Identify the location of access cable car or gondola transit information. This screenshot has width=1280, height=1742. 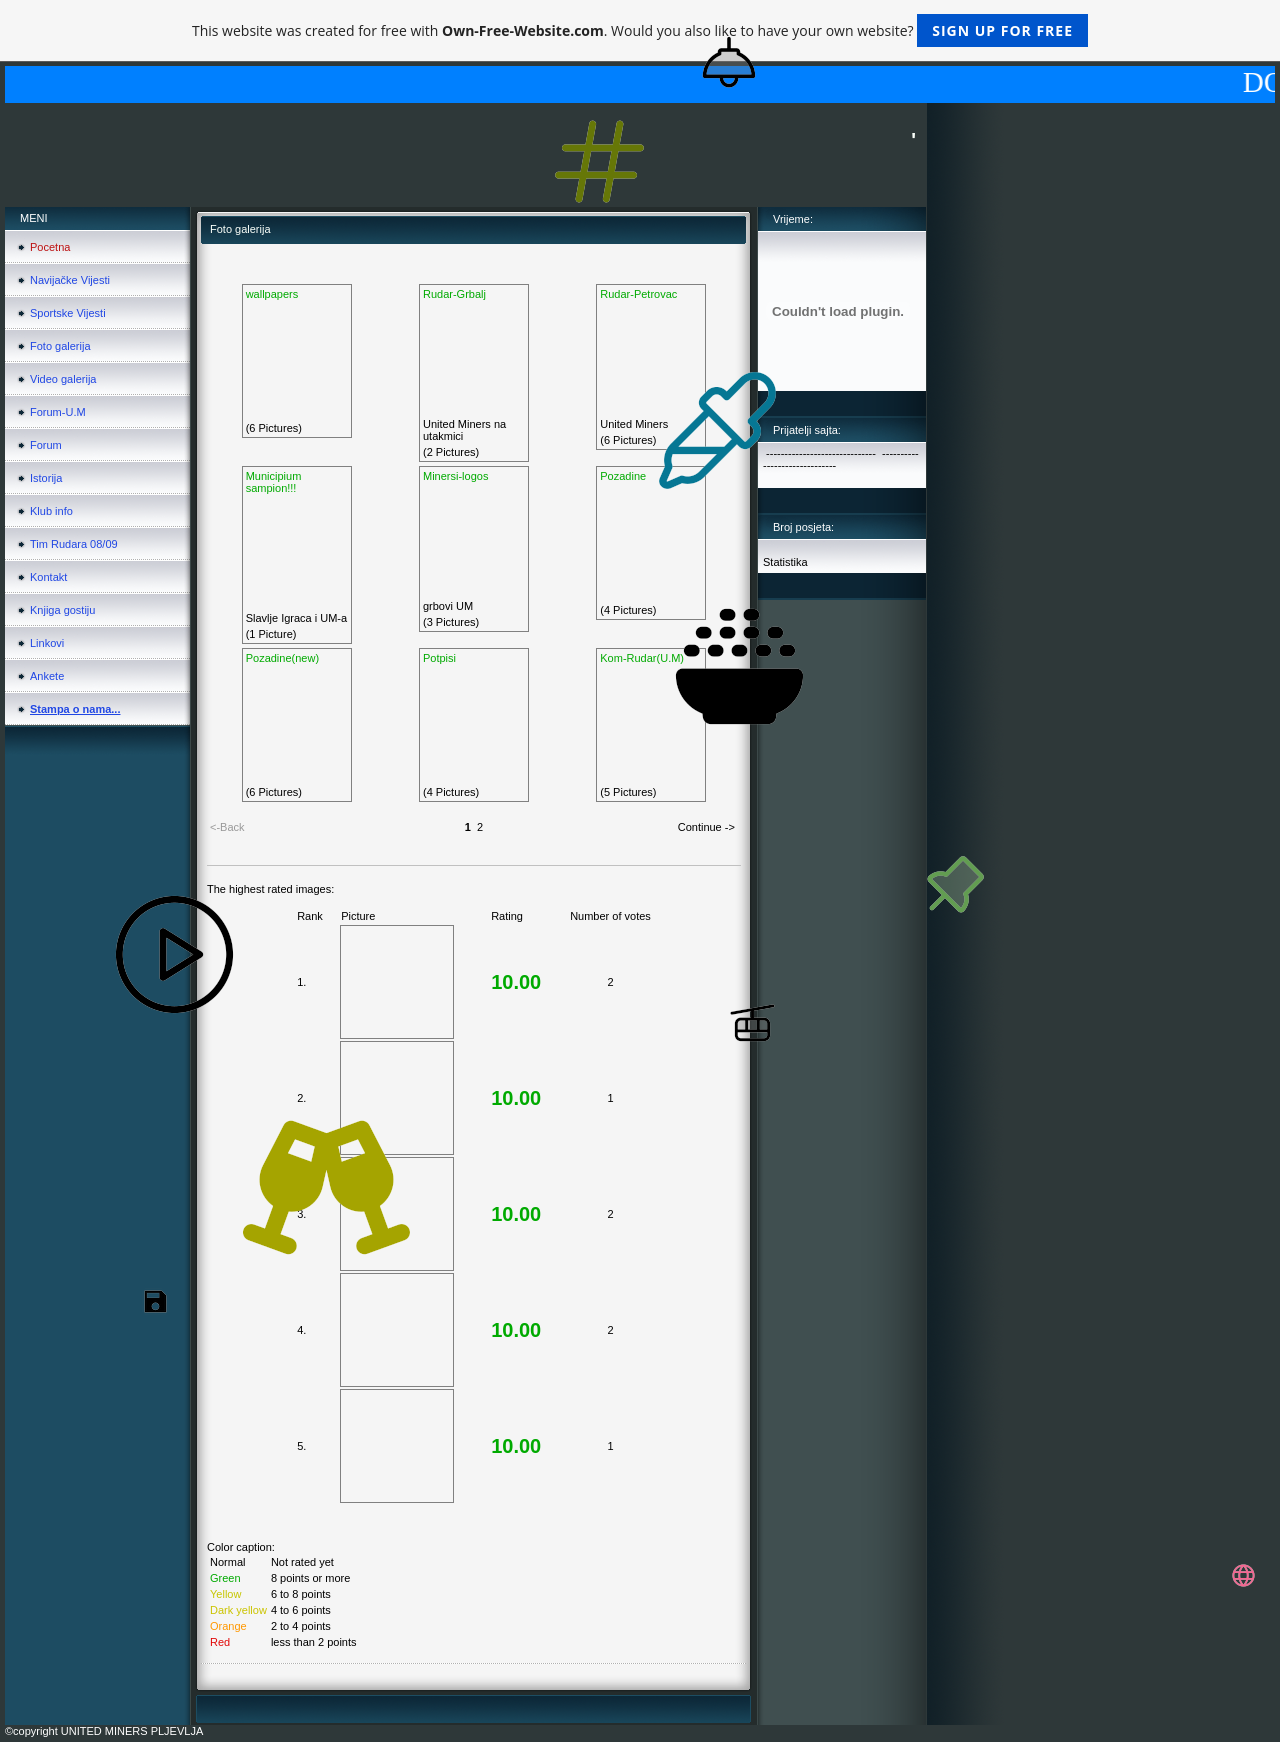
(752, 1023).